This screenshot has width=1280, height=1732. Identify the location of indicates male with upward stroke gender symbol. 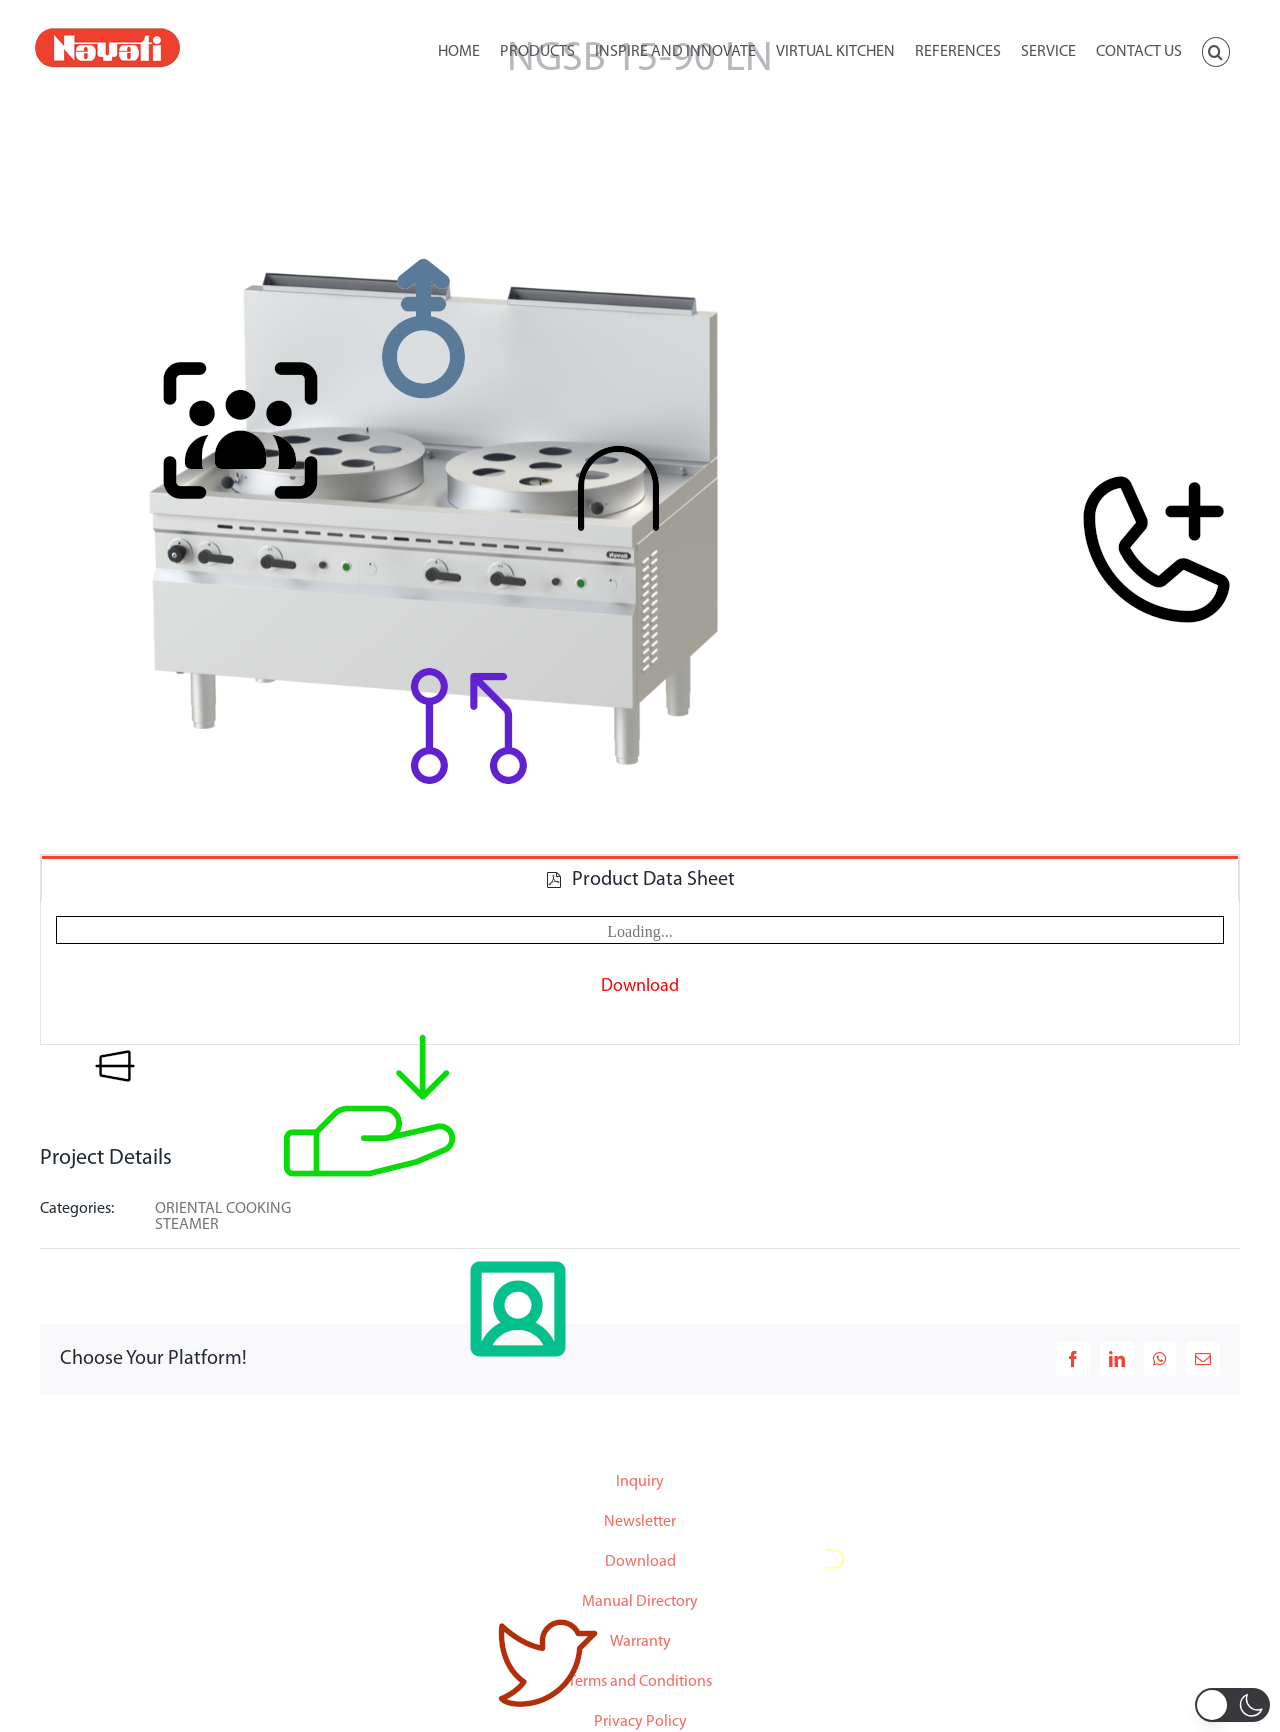
(423, 330).